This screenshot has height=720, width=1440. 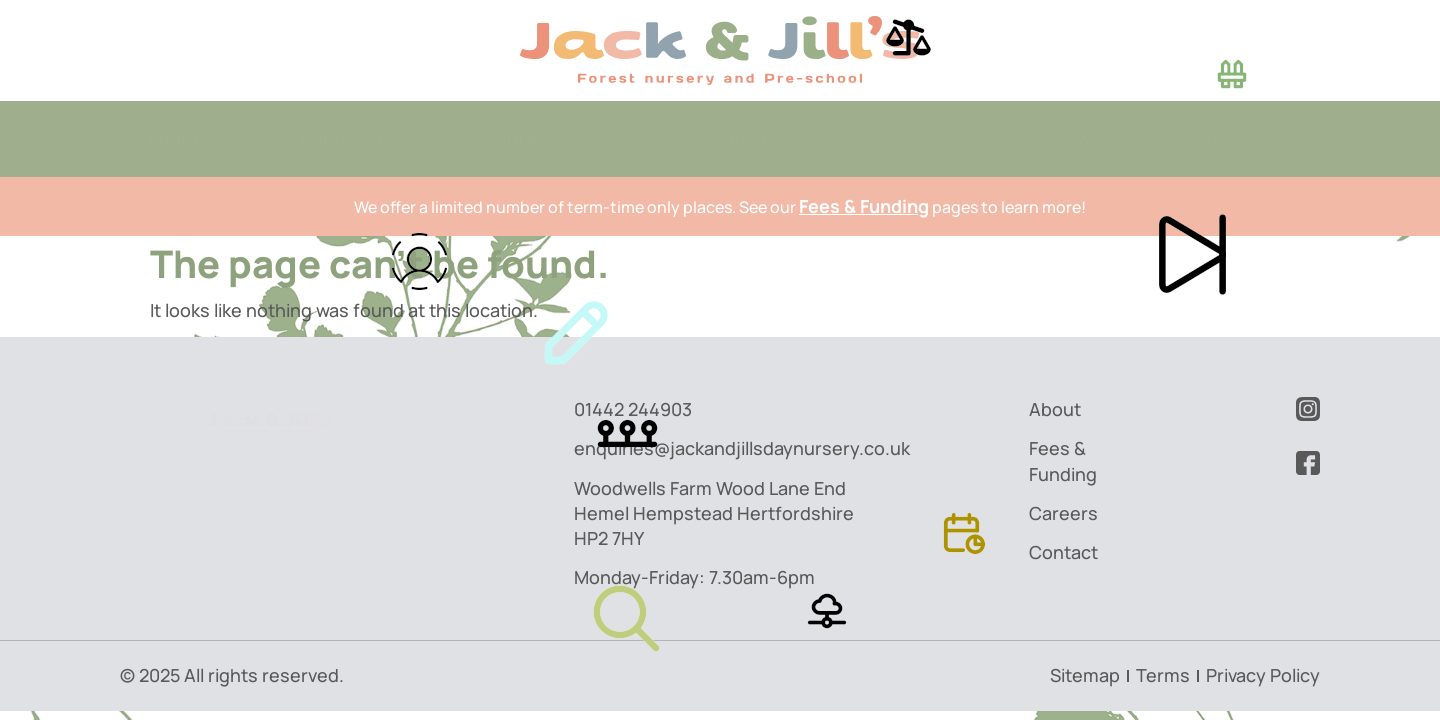 What do you see at coordinates (1192, 254) in the screenshot?
I see `skip to the next track` at bounding box center [1192, 254].